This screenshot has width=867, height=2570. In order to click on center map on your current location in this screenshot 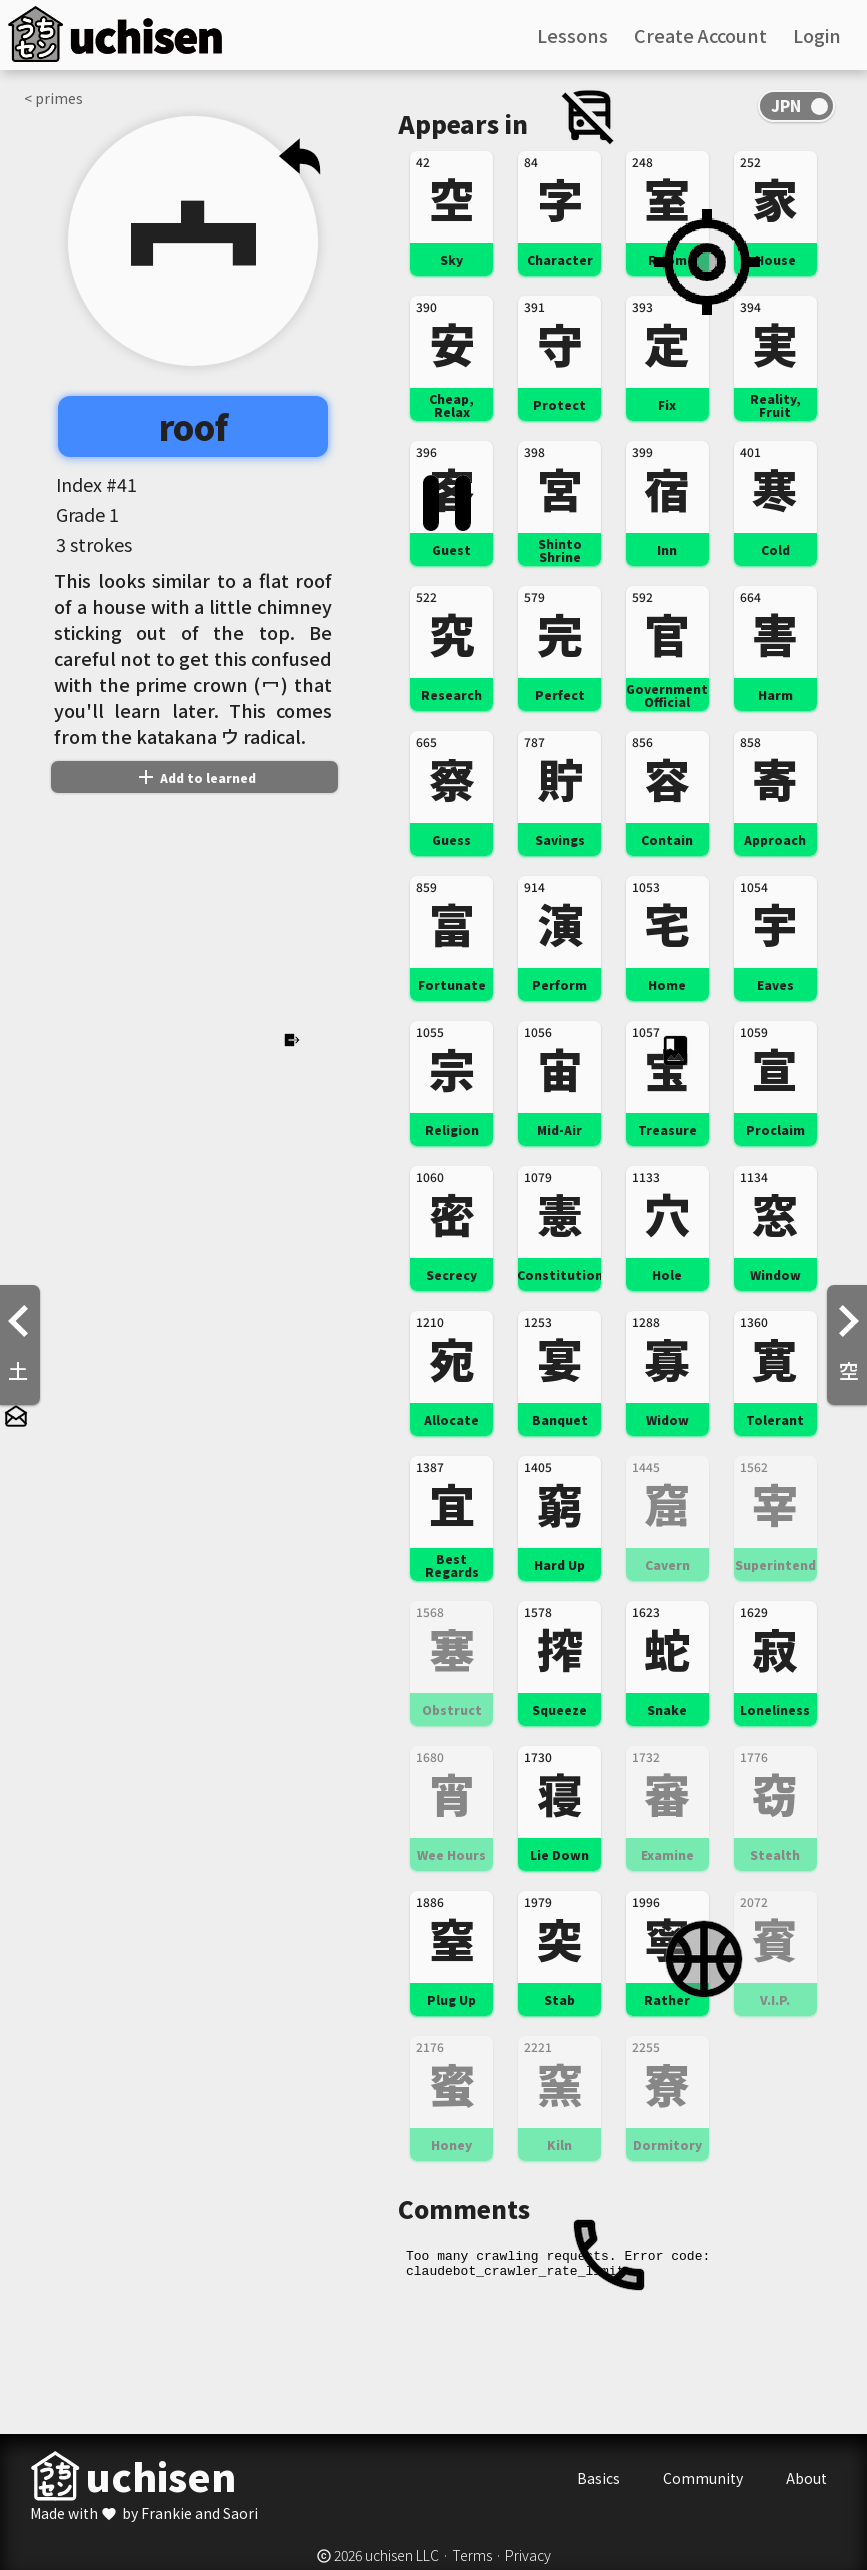, I will do `click(707, 262)`.